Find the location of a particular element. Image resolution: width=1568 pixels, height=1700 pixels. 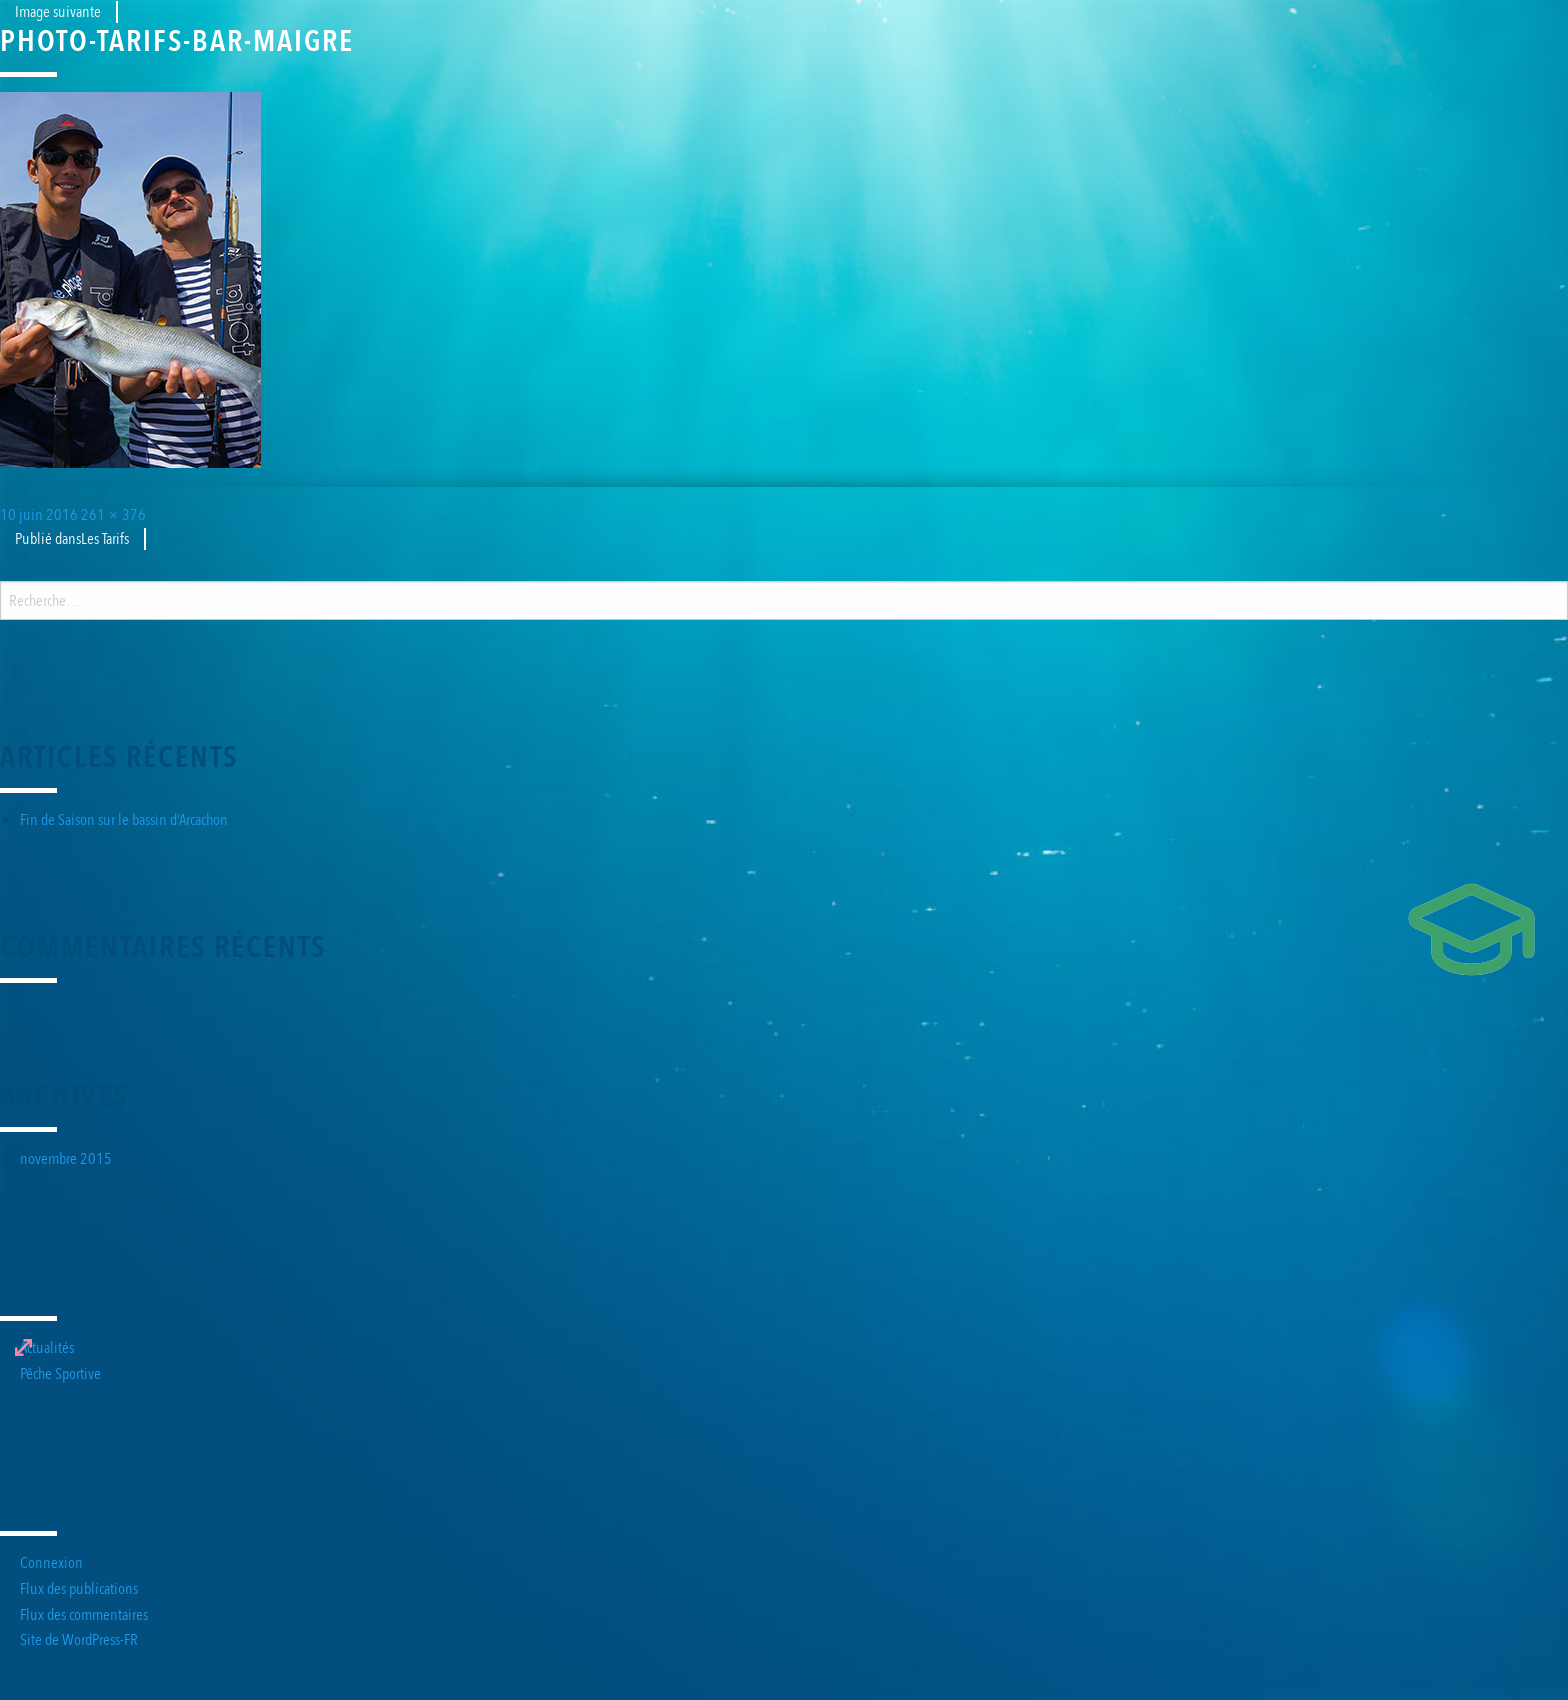

resize window diagonally is located at coordinates (23, 1347).